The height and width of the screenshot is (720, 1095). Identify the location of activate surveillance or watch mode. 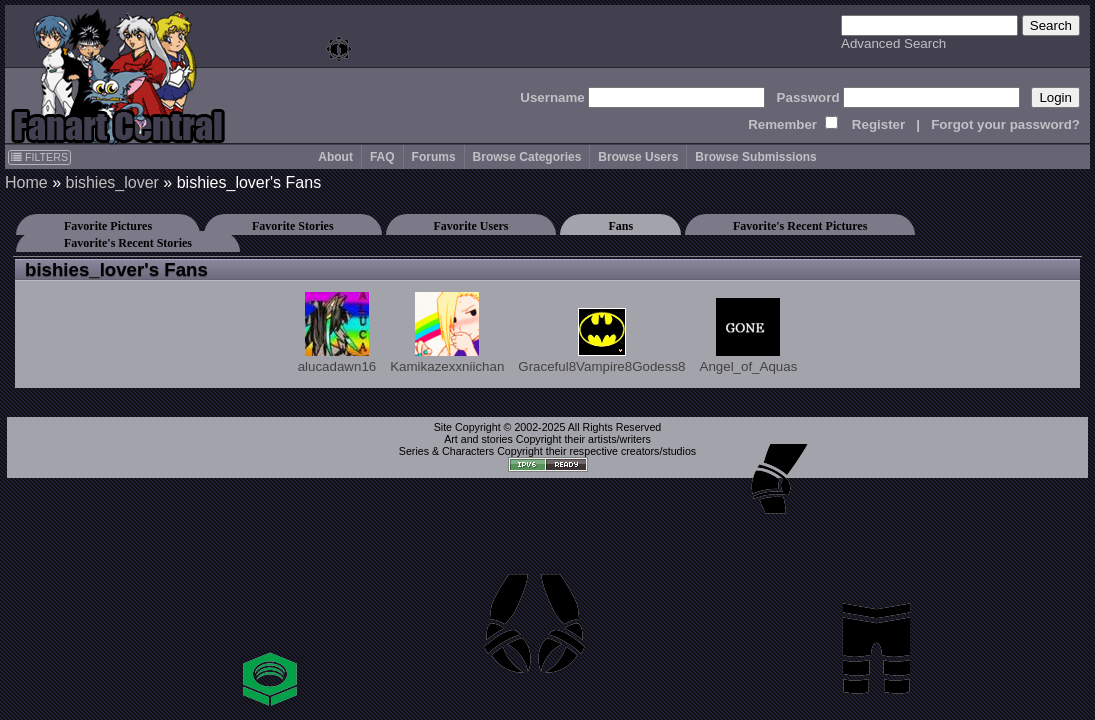
(339, 49).